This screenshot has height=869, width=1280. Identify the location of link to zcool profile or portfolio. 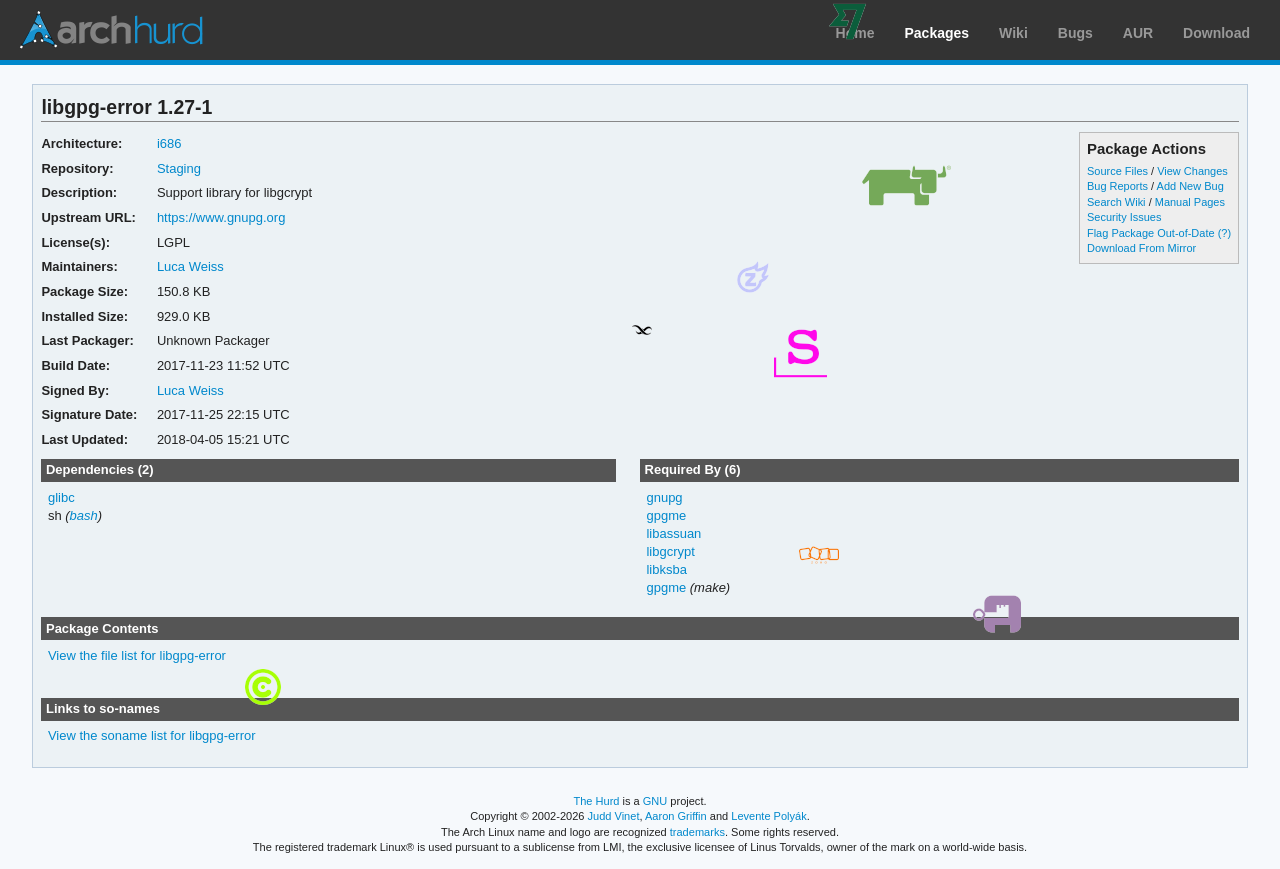
(753, 277).